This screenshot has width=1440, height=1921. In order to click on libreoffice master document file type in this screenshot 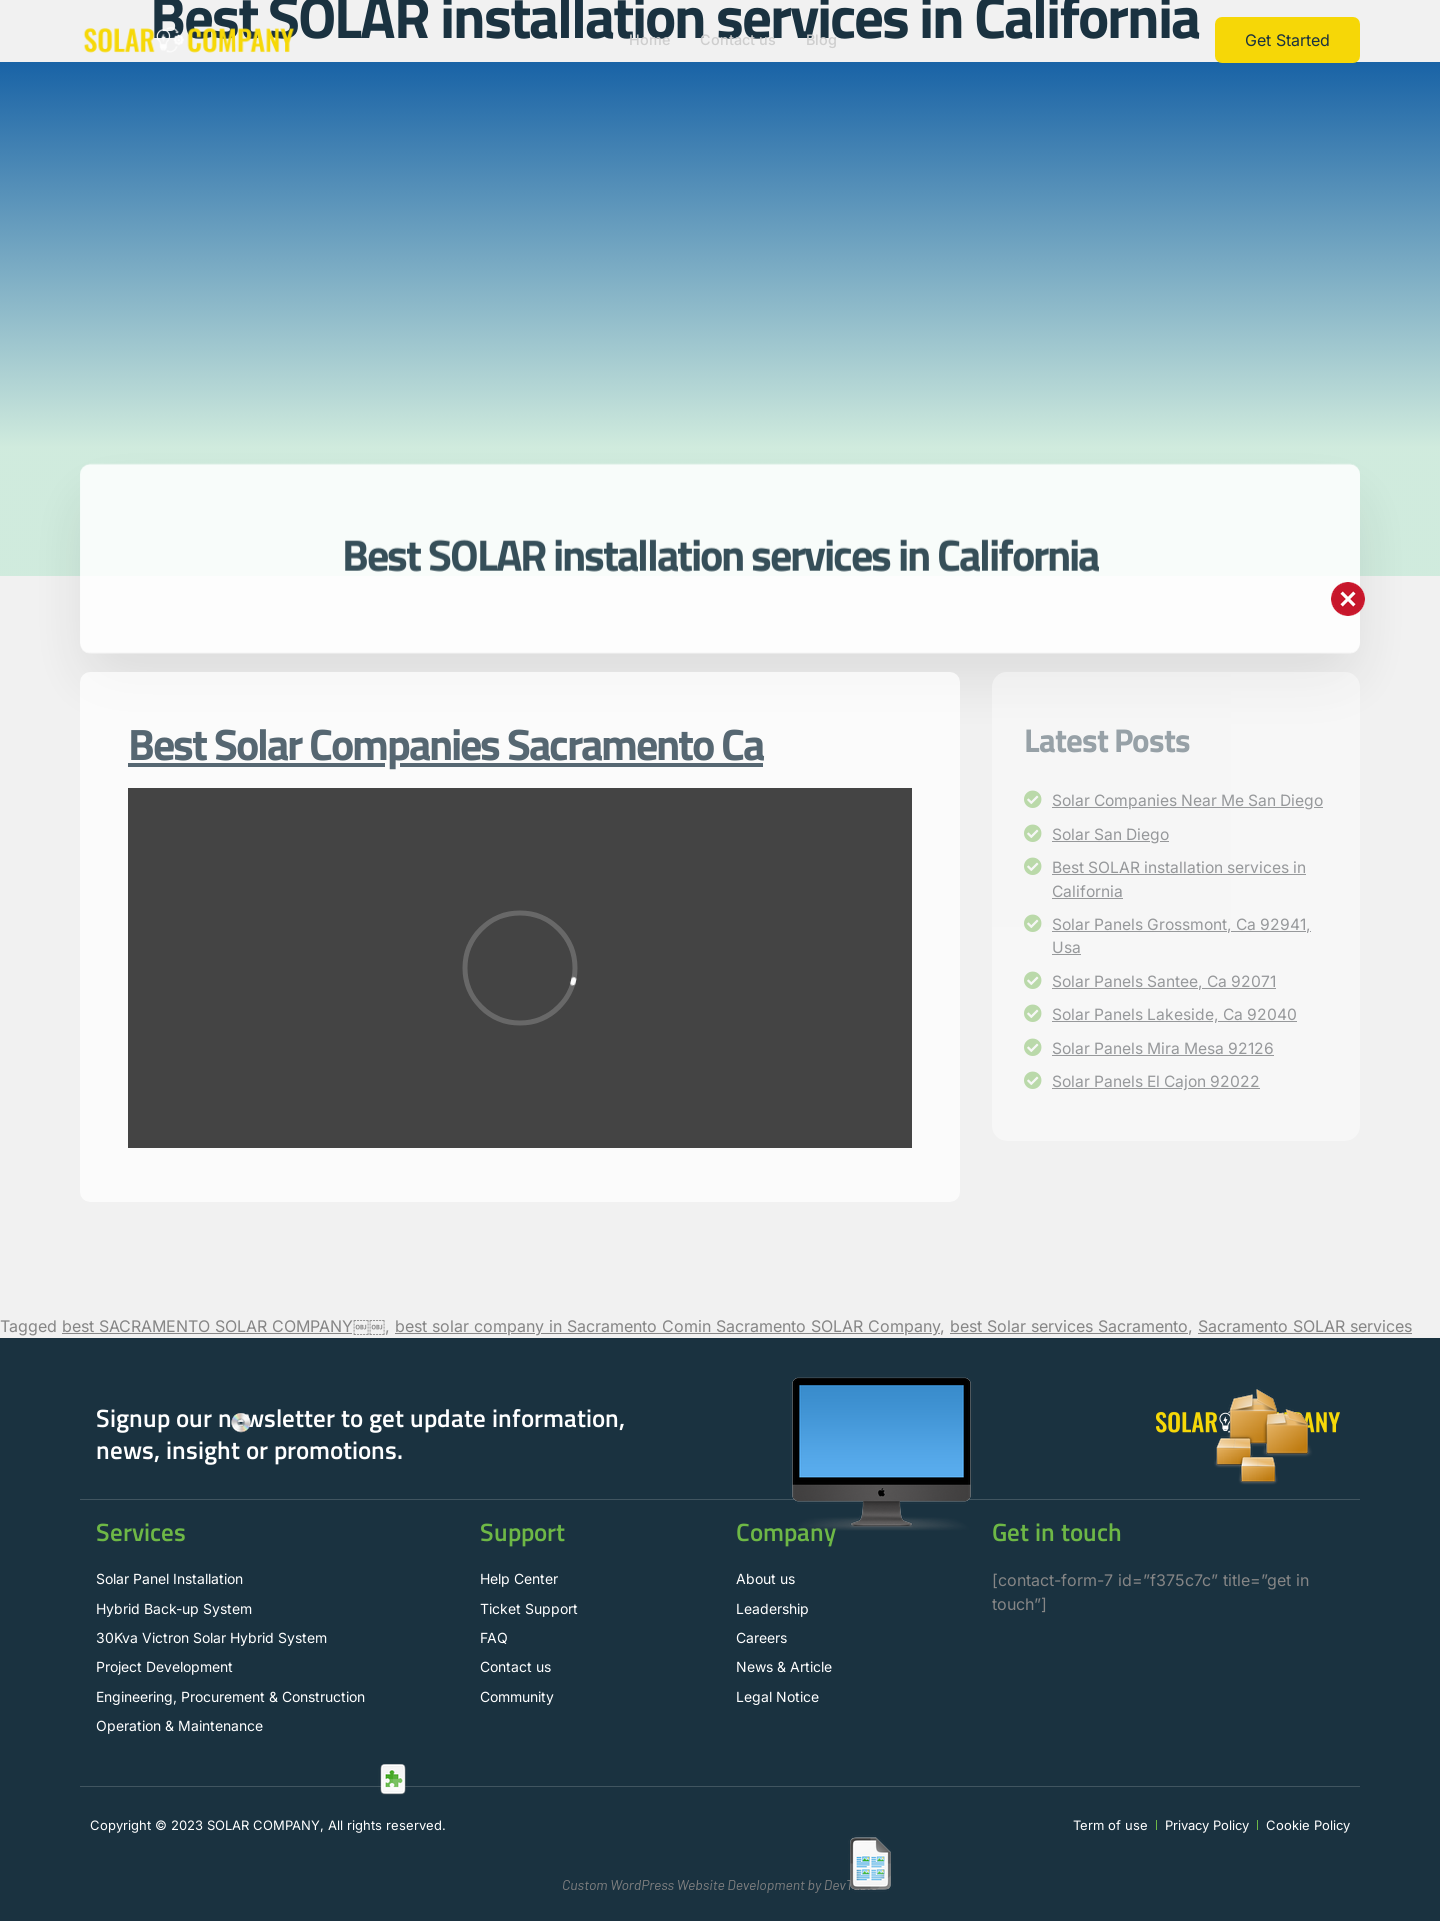, I will do `click(870, 1863)`.